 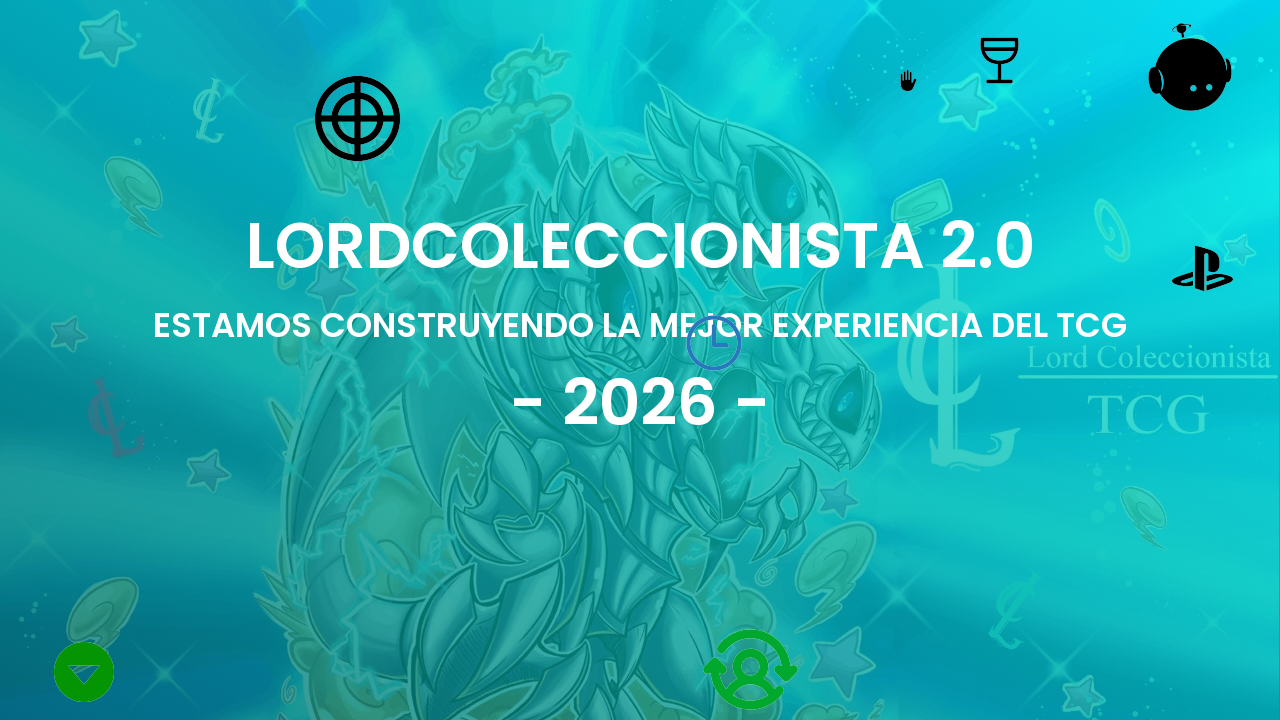 What do you see at coordinates (1190, 67) in the screenshot?
I see `ionitron mascot logo for ionic framework` at bounding box center [1190, 67].